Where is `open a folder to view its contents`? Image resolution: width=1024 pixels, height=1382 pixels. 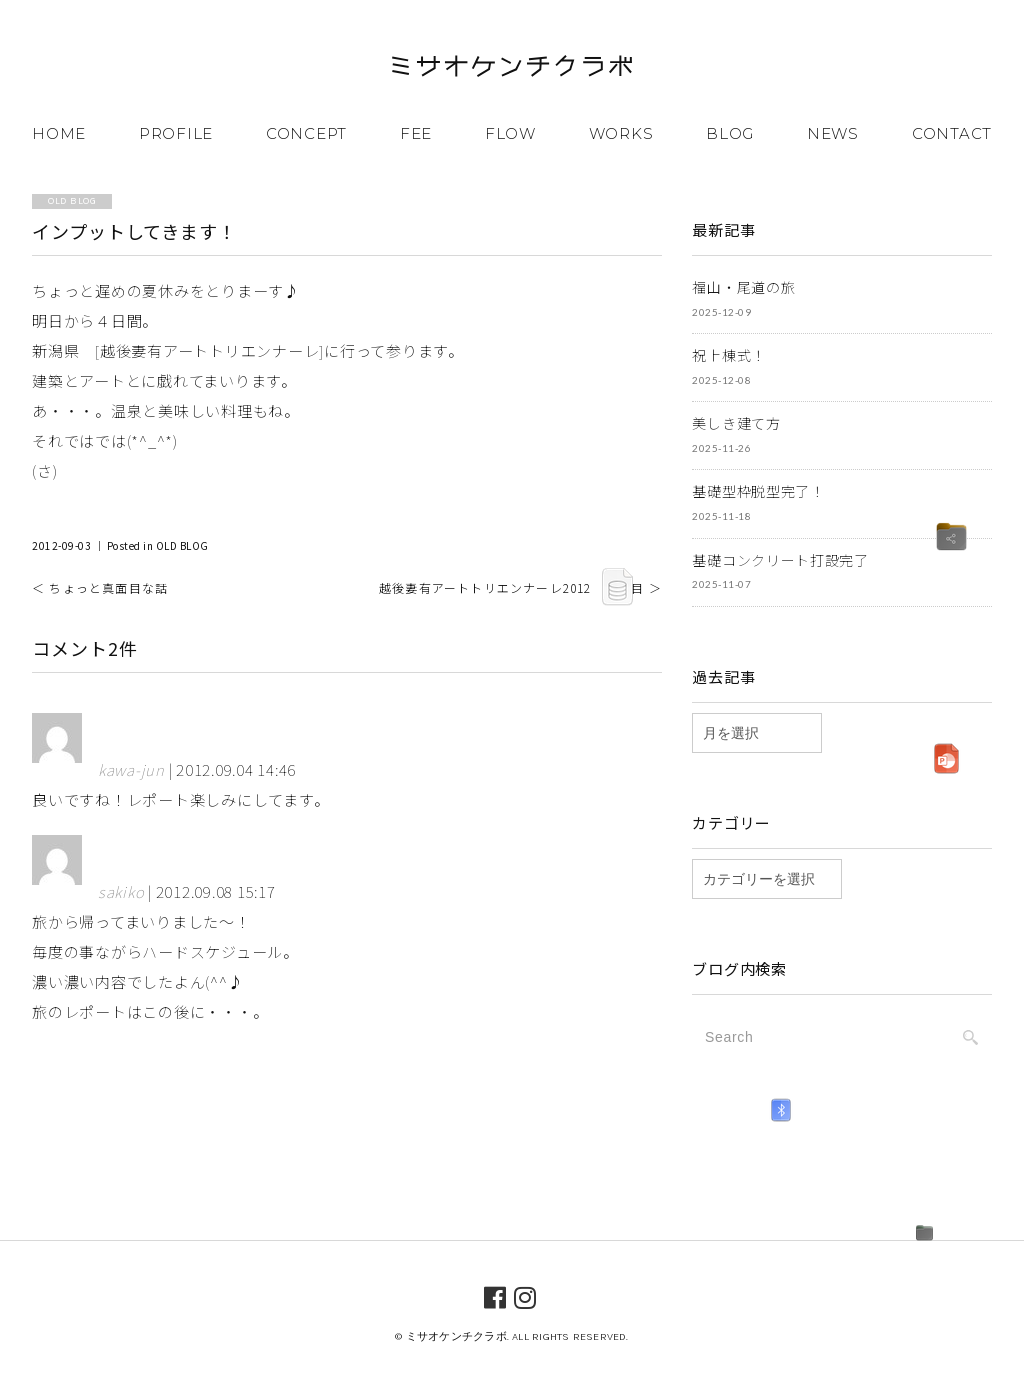 open a folder to view its contents is located at coordinates (924, 1232).